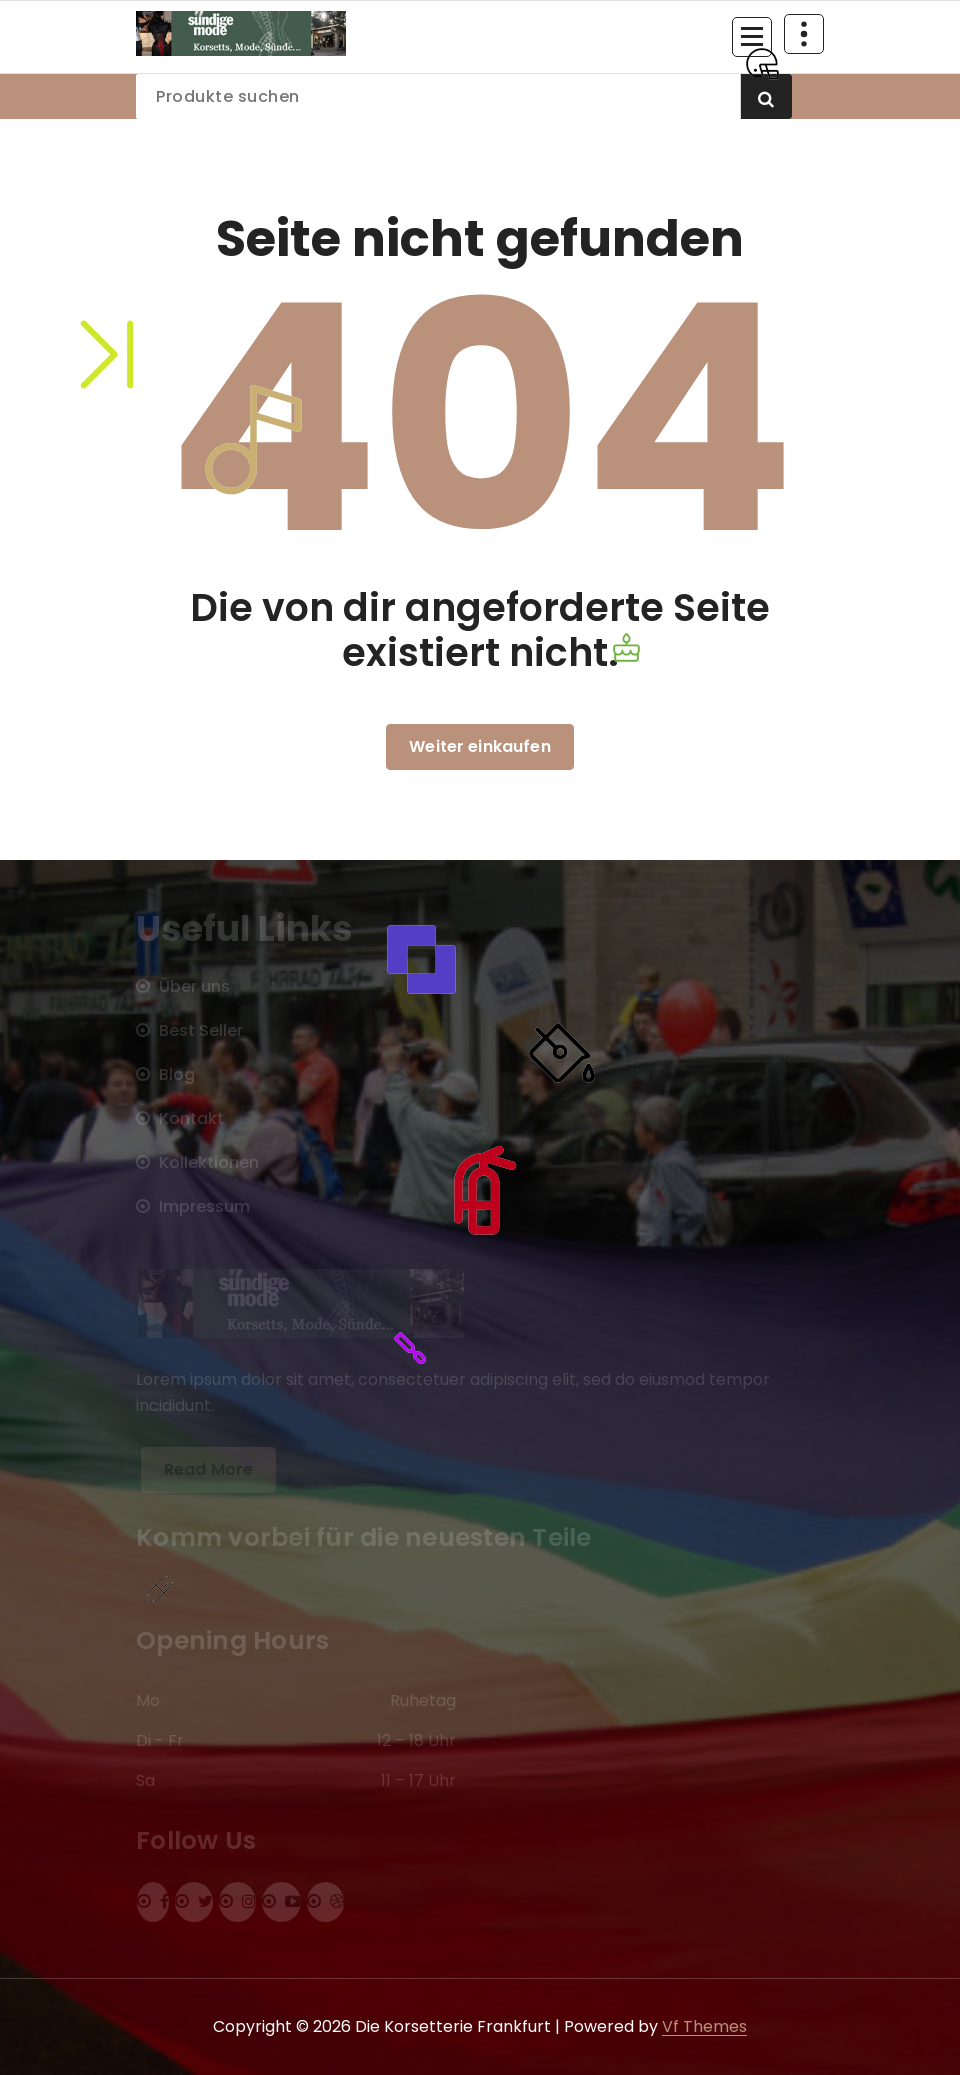  What do you see at coordinates (253, 437) in the screenshot?
I see `access music or audio player` at bounding box center [253, 437].